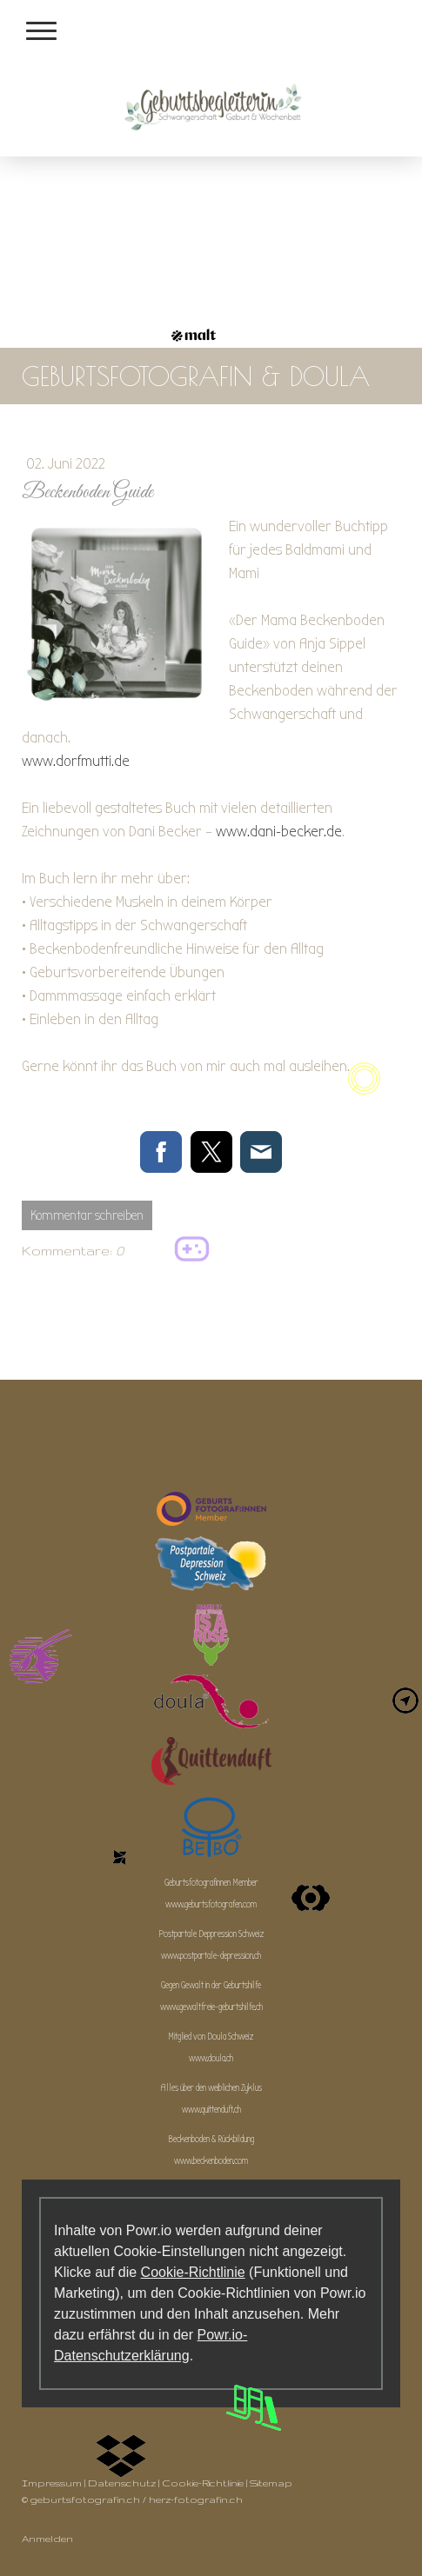 Image resolution: width=422 pixels, height=2576 pixels. What do you see at coordinates (121, 2456) in the screenshot?
I see `open Dropbox cloud storage` at bounding box center [121, 2456].